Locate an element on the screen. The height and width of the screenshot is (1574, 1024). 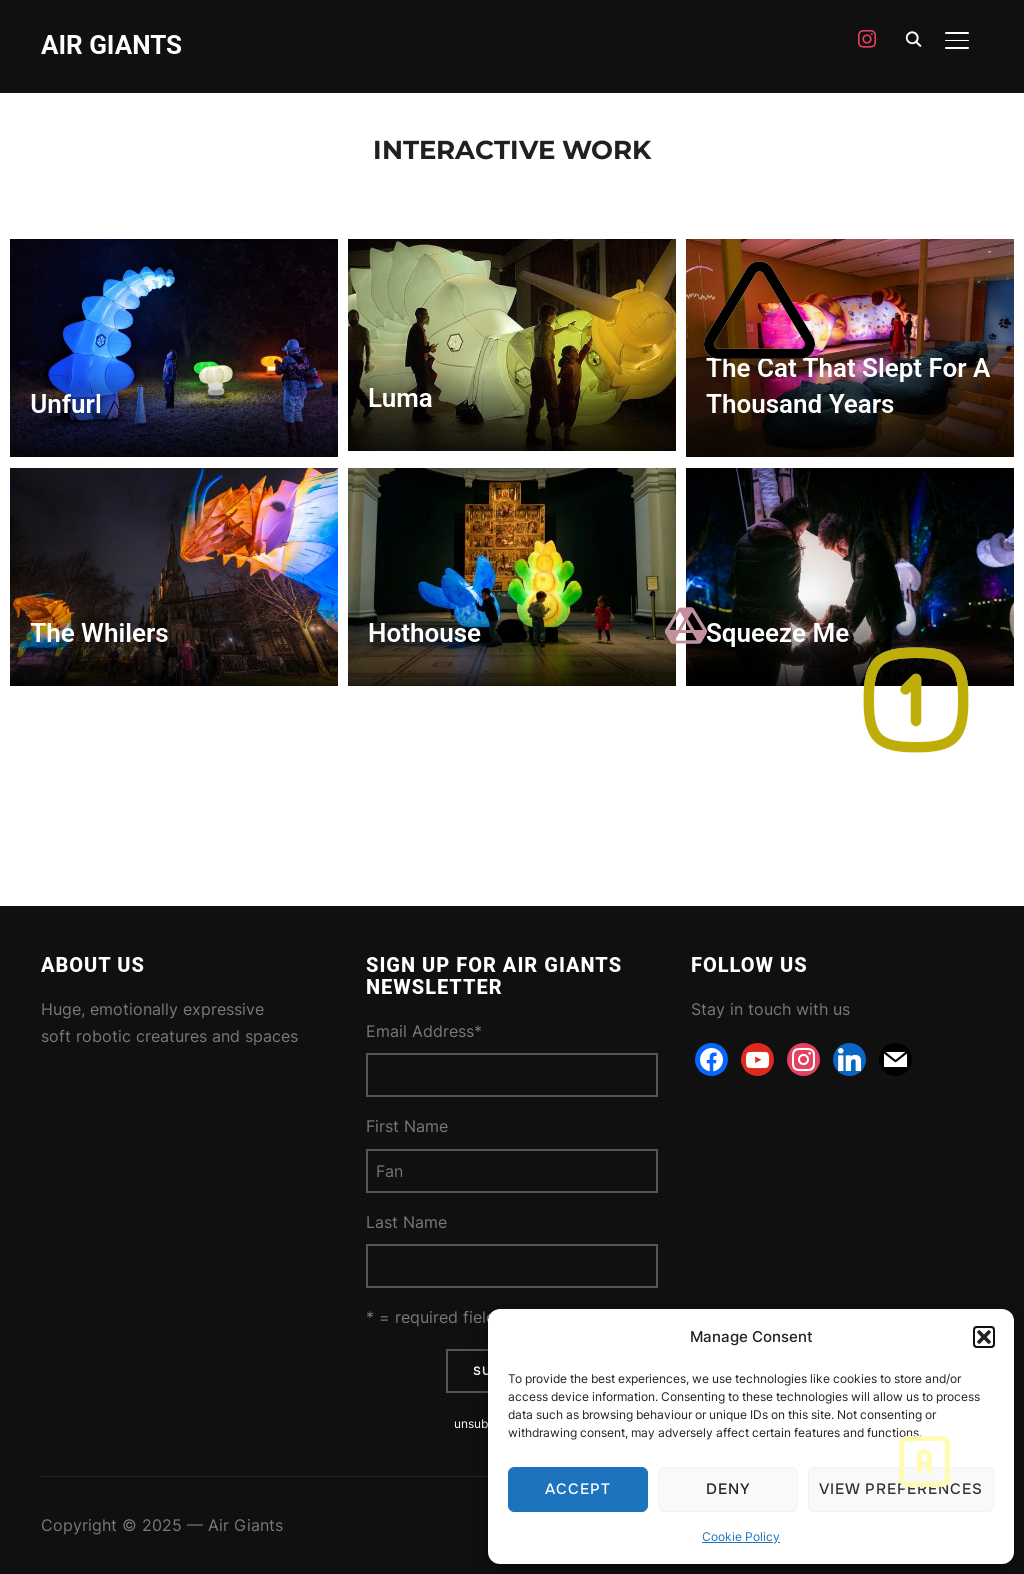
indicates the first item or step in a sequence is located at coordinates (916, 700).